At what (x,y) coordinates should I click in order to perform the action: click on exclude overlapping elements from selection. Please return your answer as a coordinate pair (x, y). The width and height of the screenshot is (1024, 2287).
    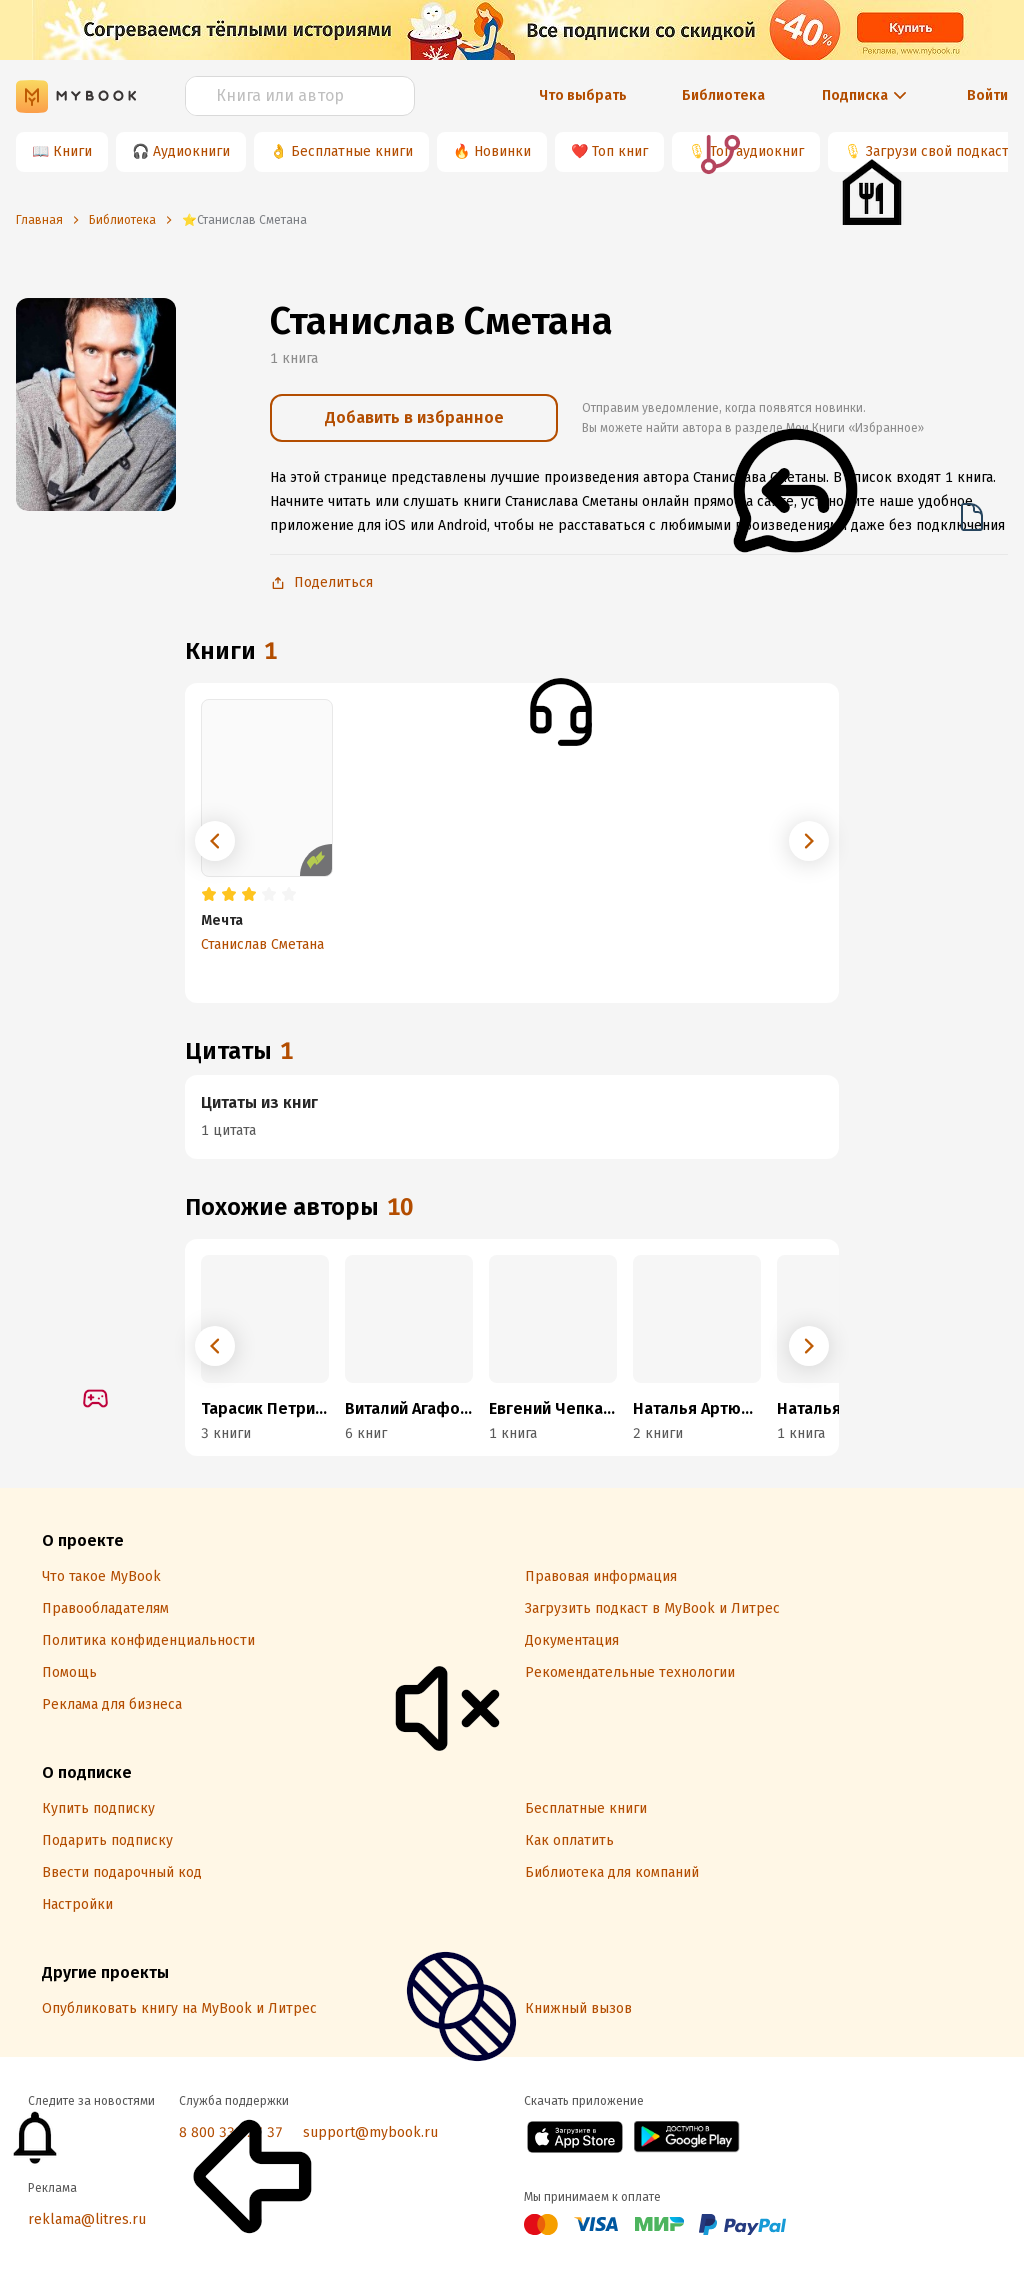
    Looking at the image, I should click on (461, 2006).